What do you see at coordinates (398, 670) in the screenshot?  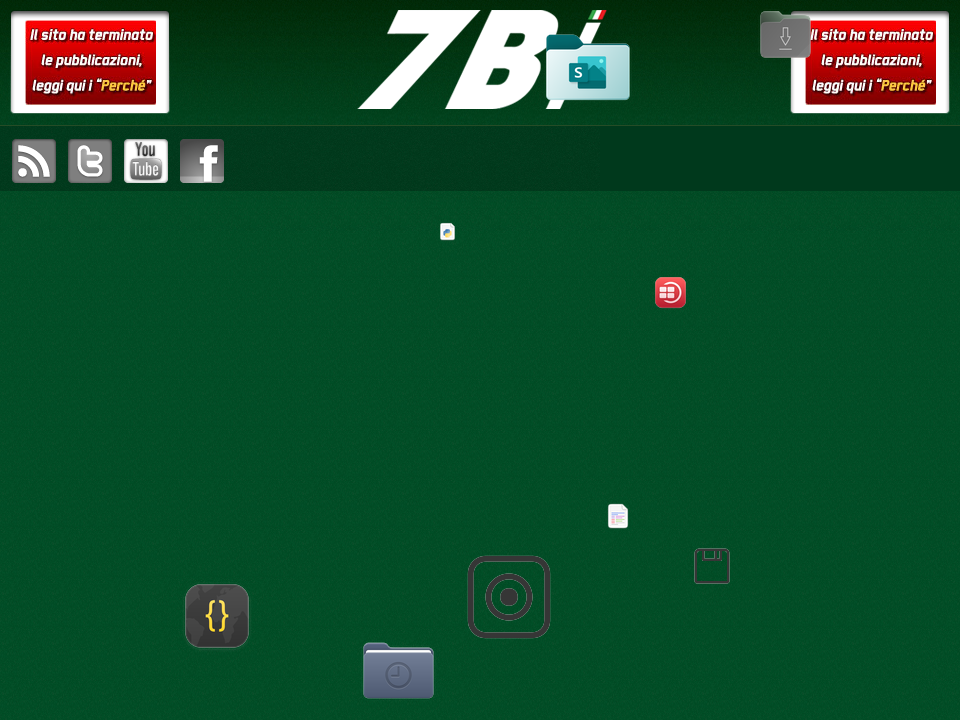 I see `access temporary files folder` at bounding box center [398, 670].